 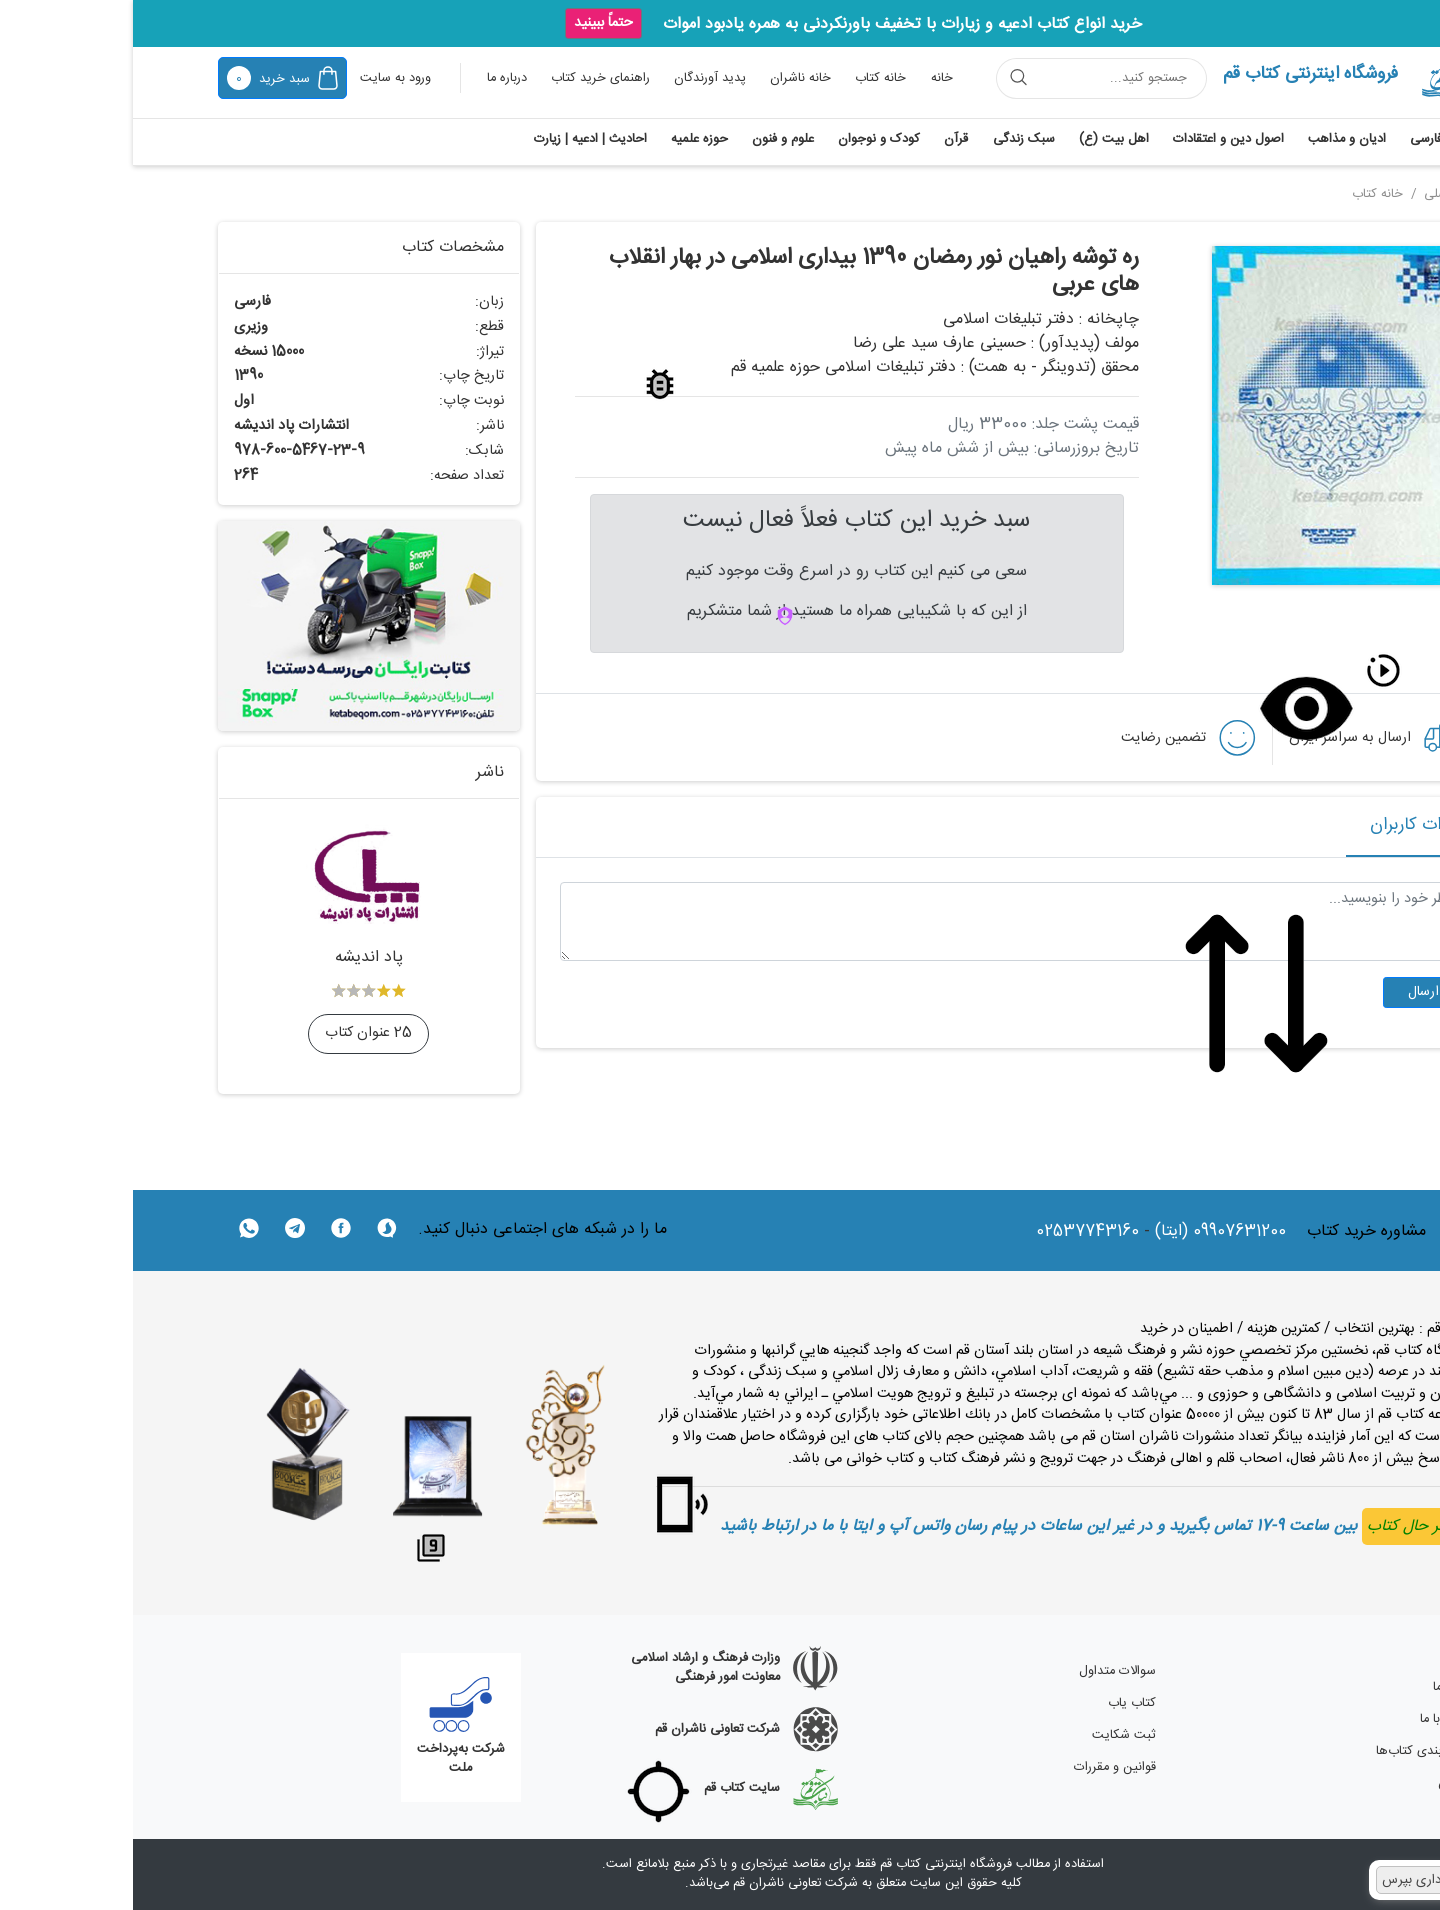 What do you see at coordinates (785, 616) in the screenshot?
I see `manage user roles and permissions` at bounding box center [785, 616].